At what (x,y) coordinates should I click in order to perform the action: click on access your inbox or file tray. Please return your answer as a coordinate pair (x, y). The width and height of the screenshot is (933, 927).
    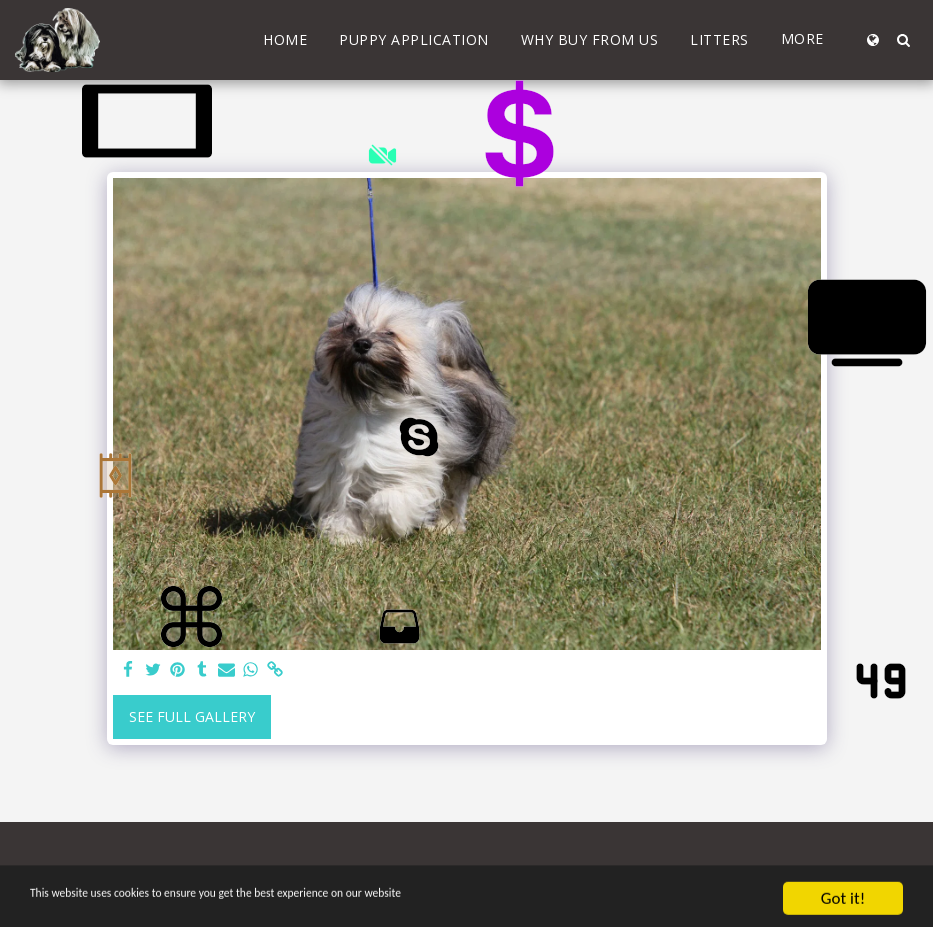
    Looking at the image, I should click on (399, 626).